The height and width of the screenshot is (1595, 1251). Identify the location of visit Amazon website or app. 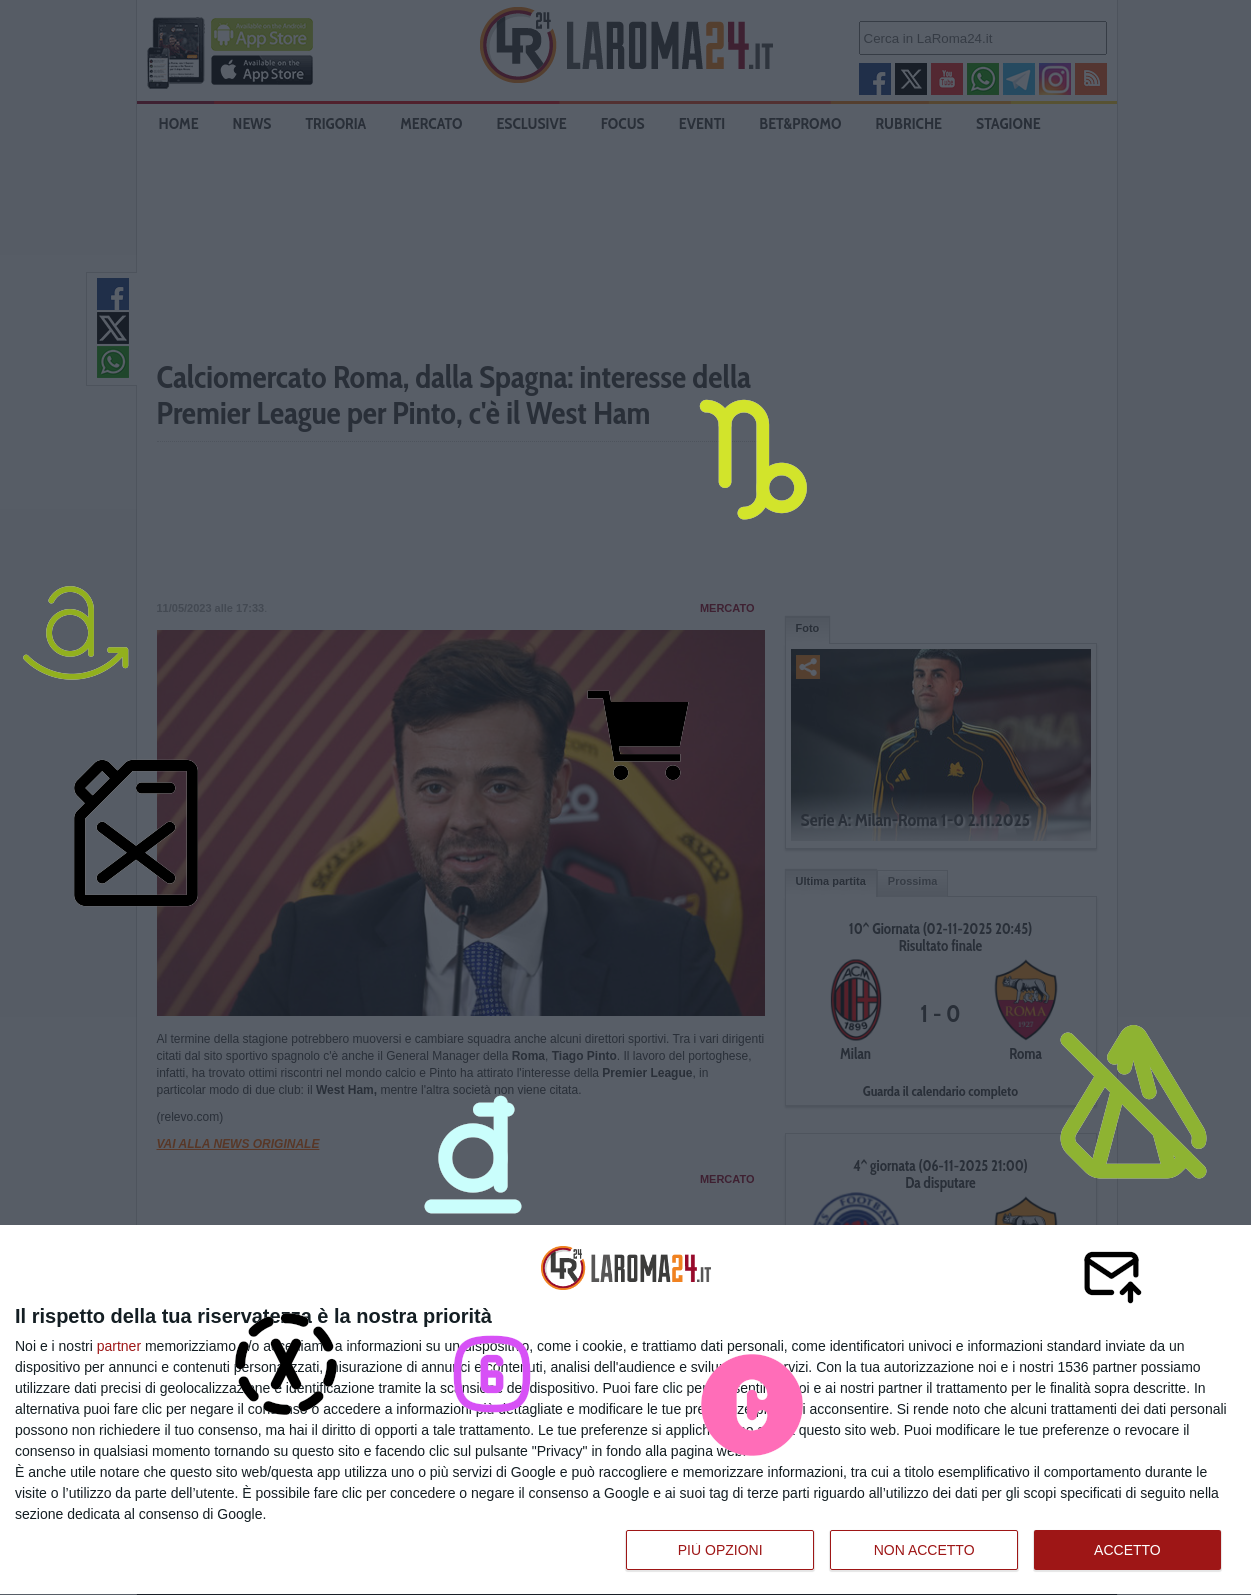
(72, 631).